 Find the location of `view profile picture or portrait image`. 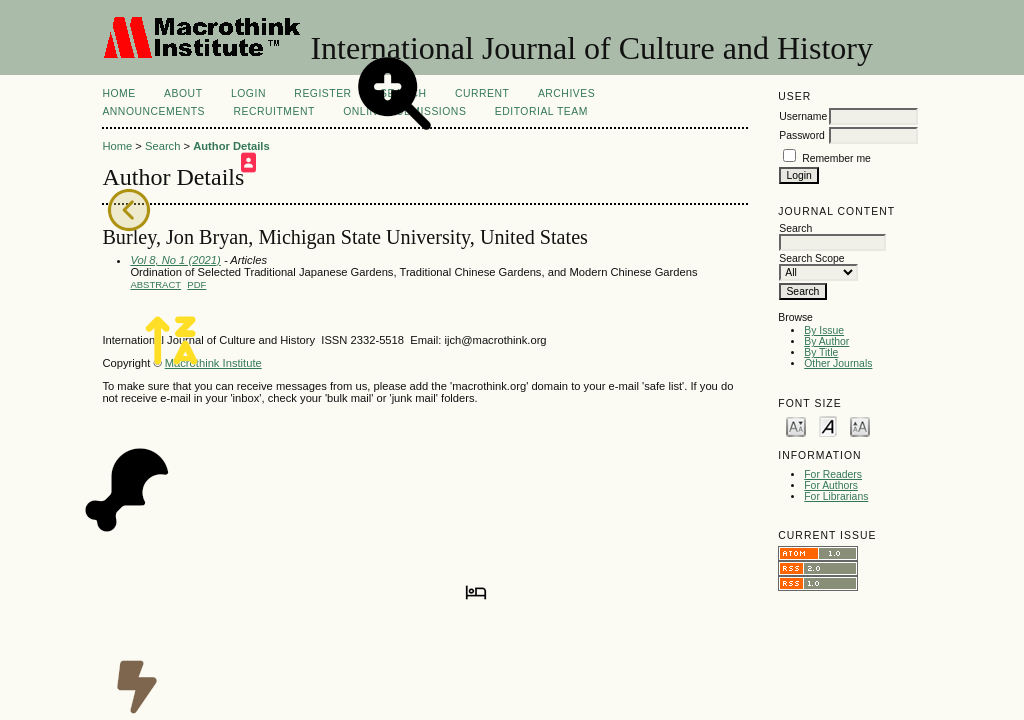

view profile picture or portrait image is located at coordinates (248, 162).